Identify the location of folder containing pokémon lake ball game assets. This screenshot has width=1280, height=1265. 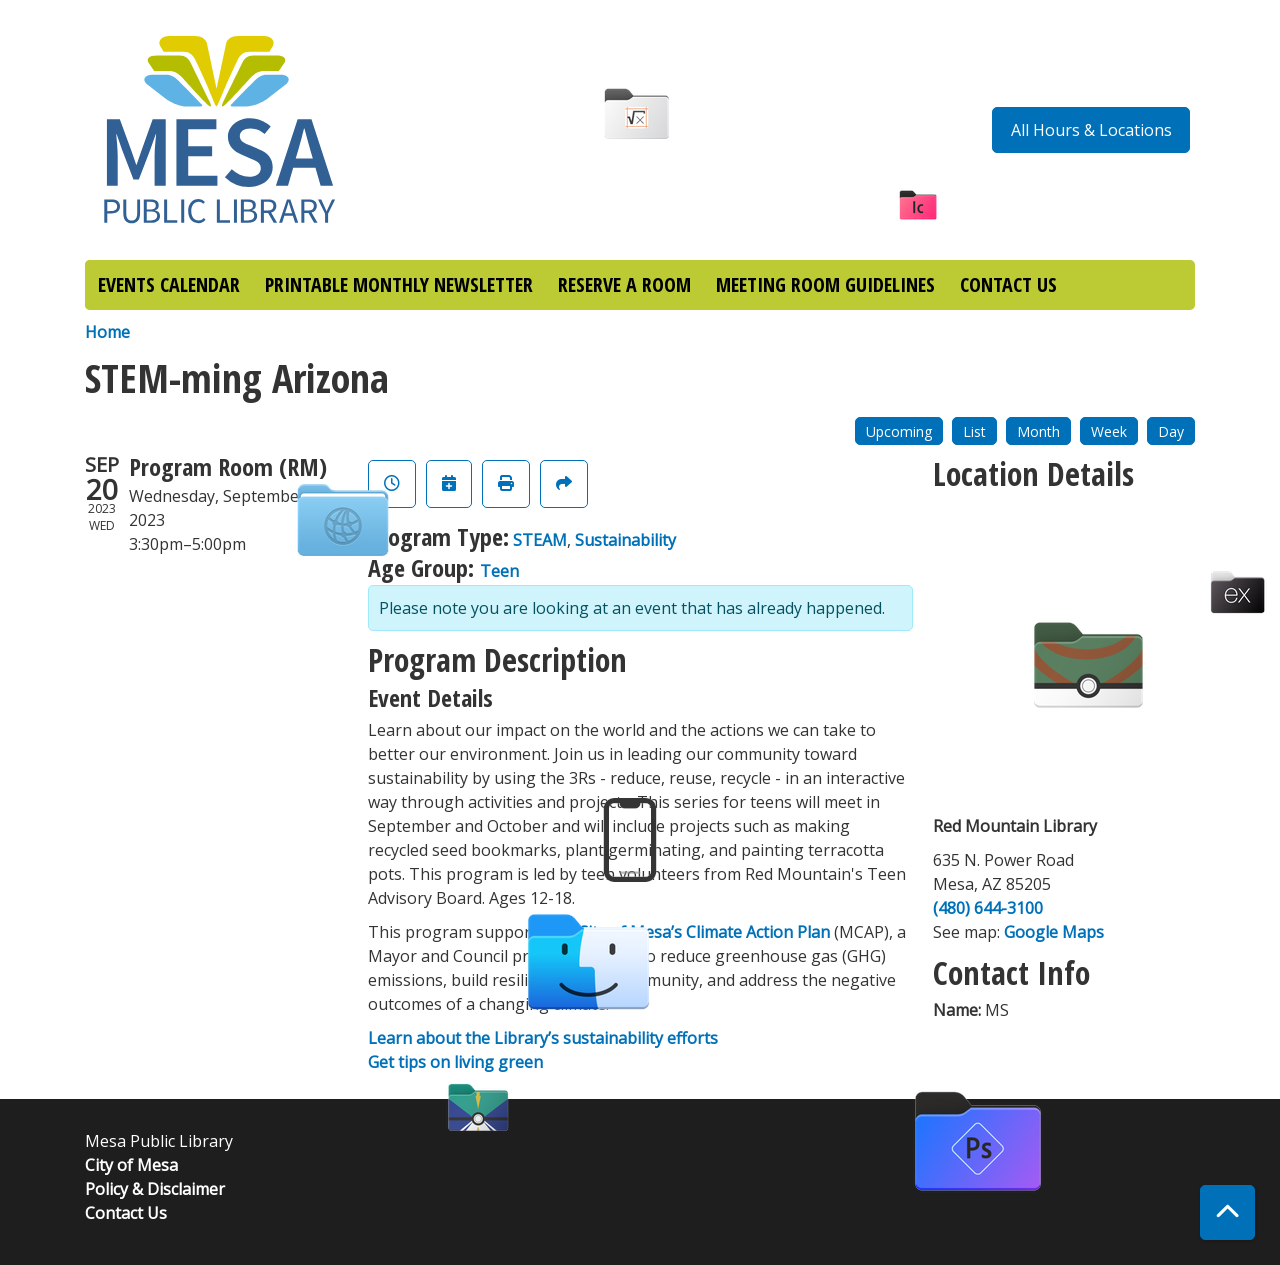
(478, 1109).